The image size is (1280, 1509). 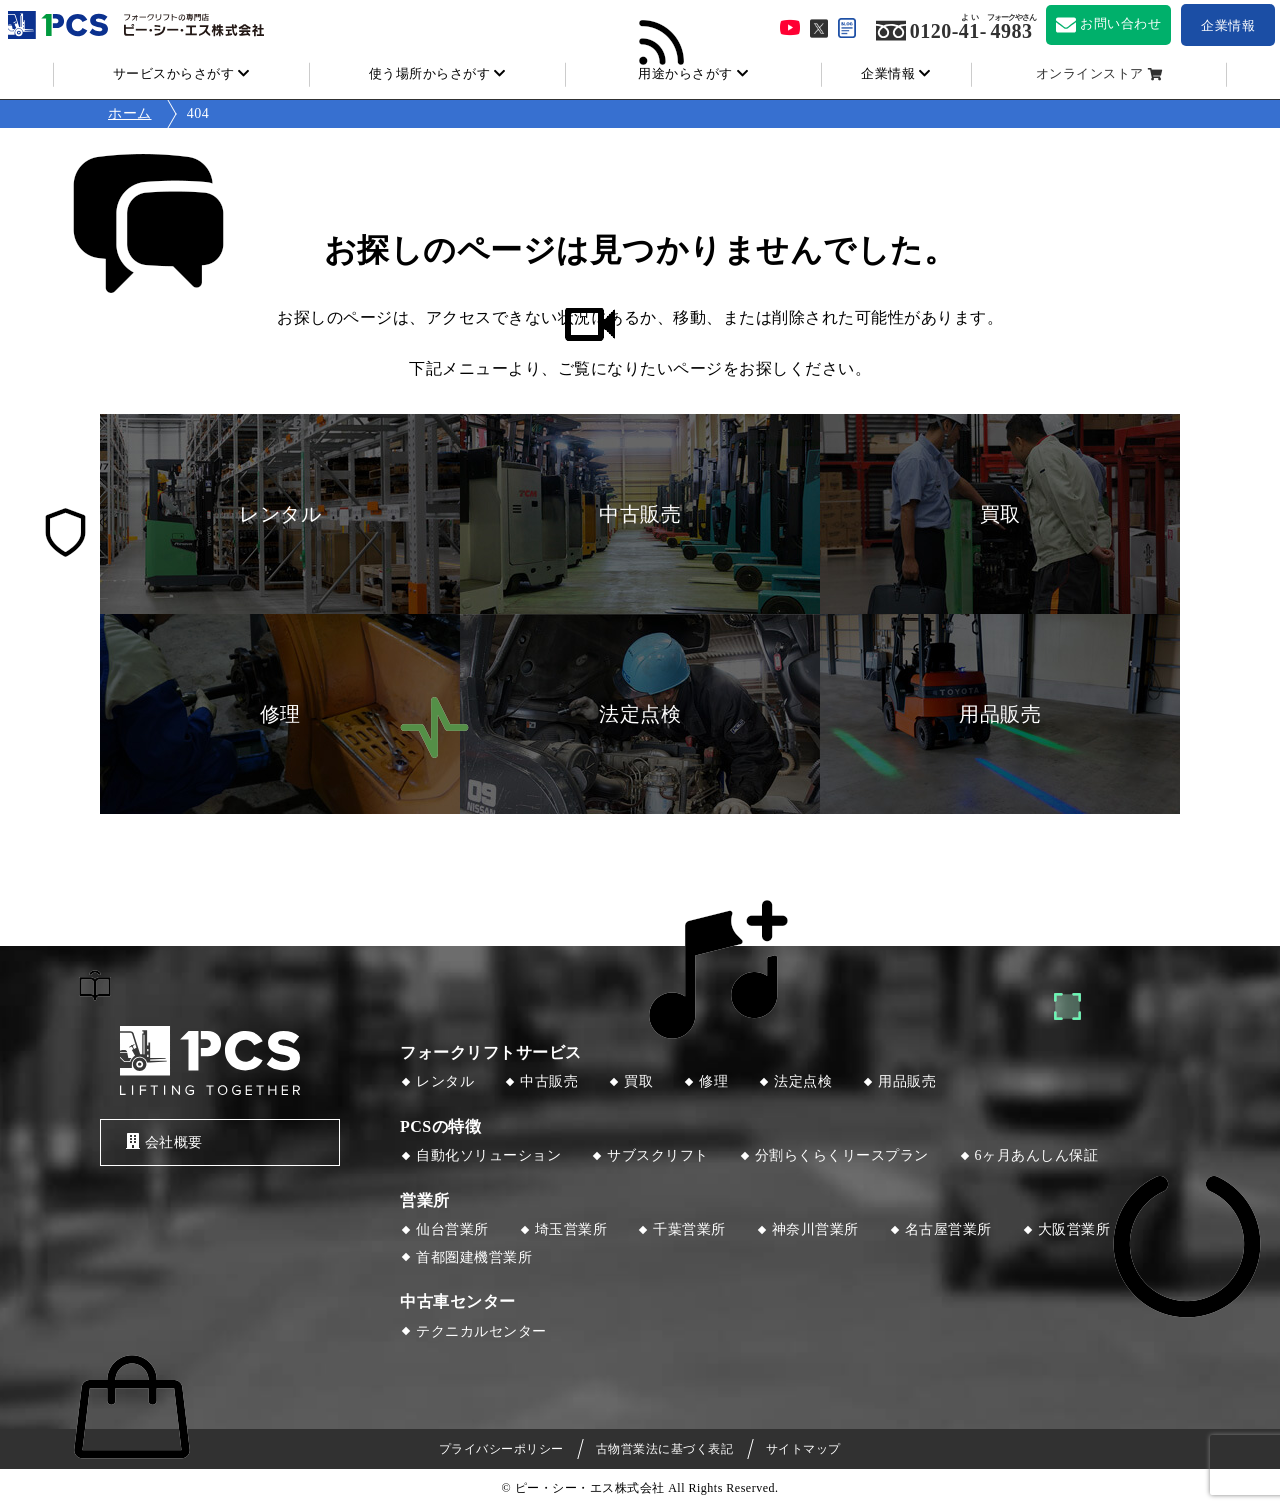 What do you see at coordinates (434, 727) in the screenshot?
I see `adjust sawtooth wave settings in audio editor` at bounding box center [434, 727].